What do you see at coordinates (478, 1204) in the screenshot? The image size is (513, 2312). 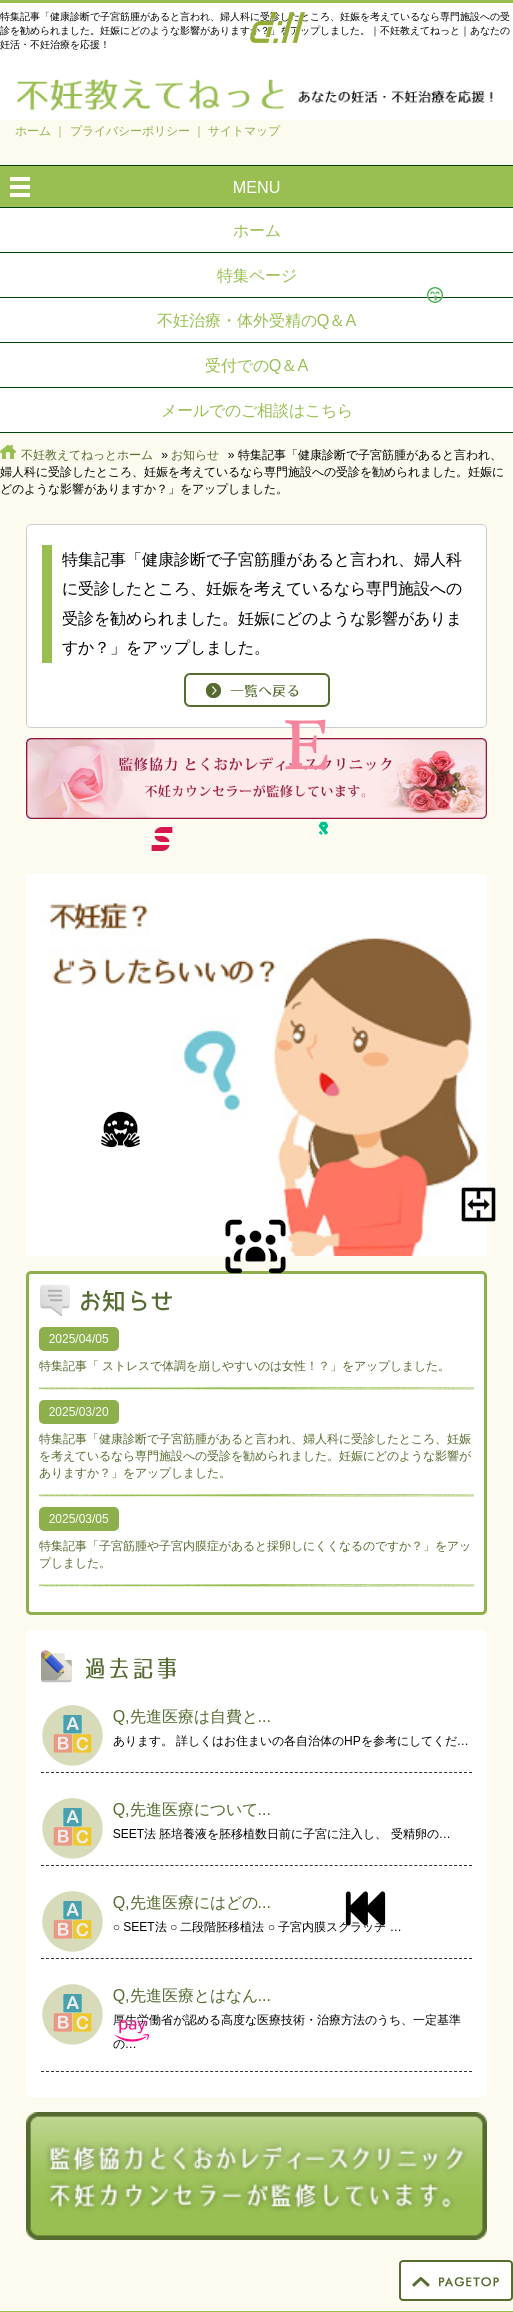 I see `split table cells horizontally` at bounding box center [478, 1204].